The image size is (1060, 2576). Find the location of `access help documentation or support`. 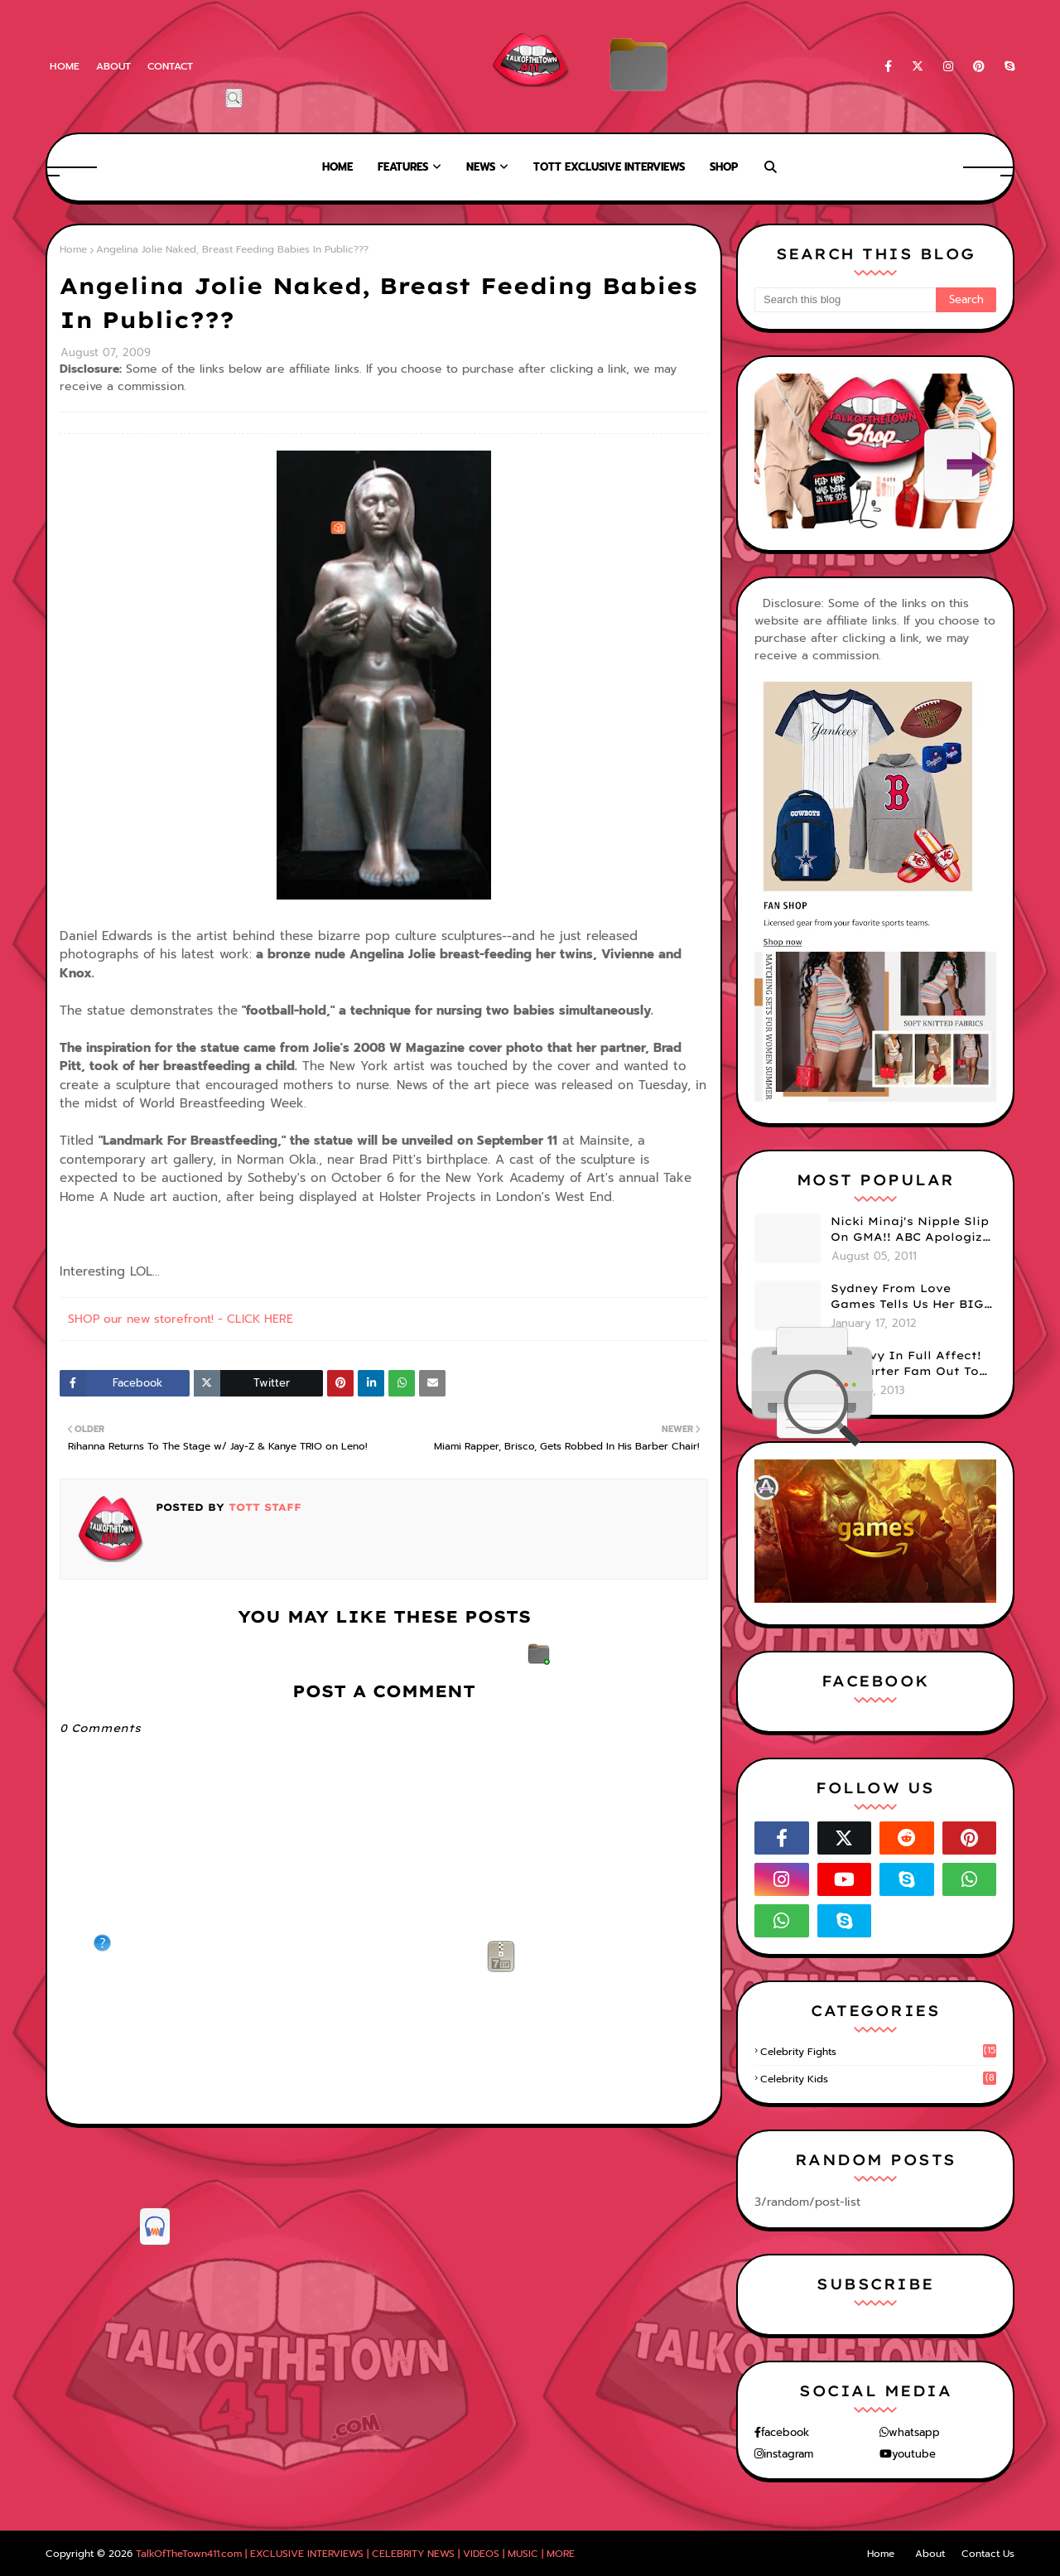

access help documentation or support is located at coordinates (102, 1942).